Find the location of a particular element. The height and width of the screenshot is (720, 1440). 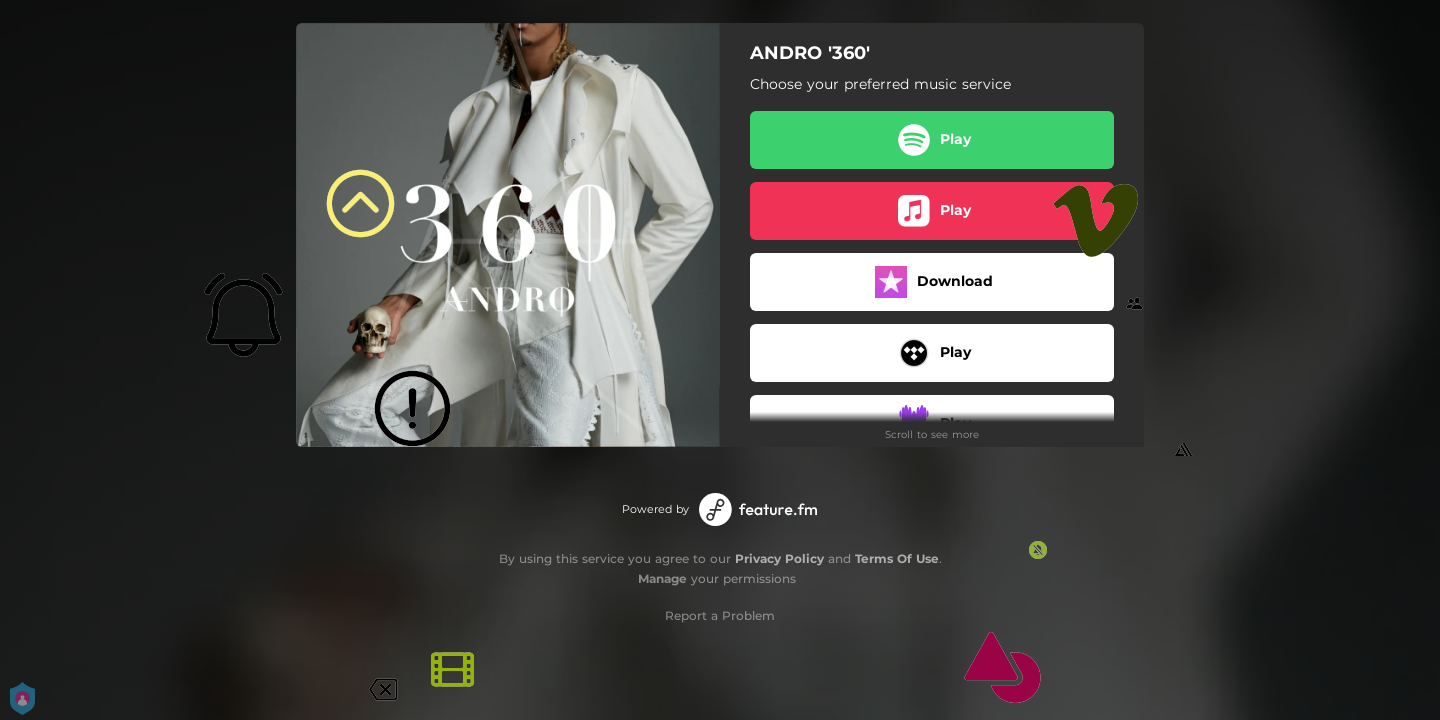

notifications are currently muted or disabled is located at coordinates (1038, 550).